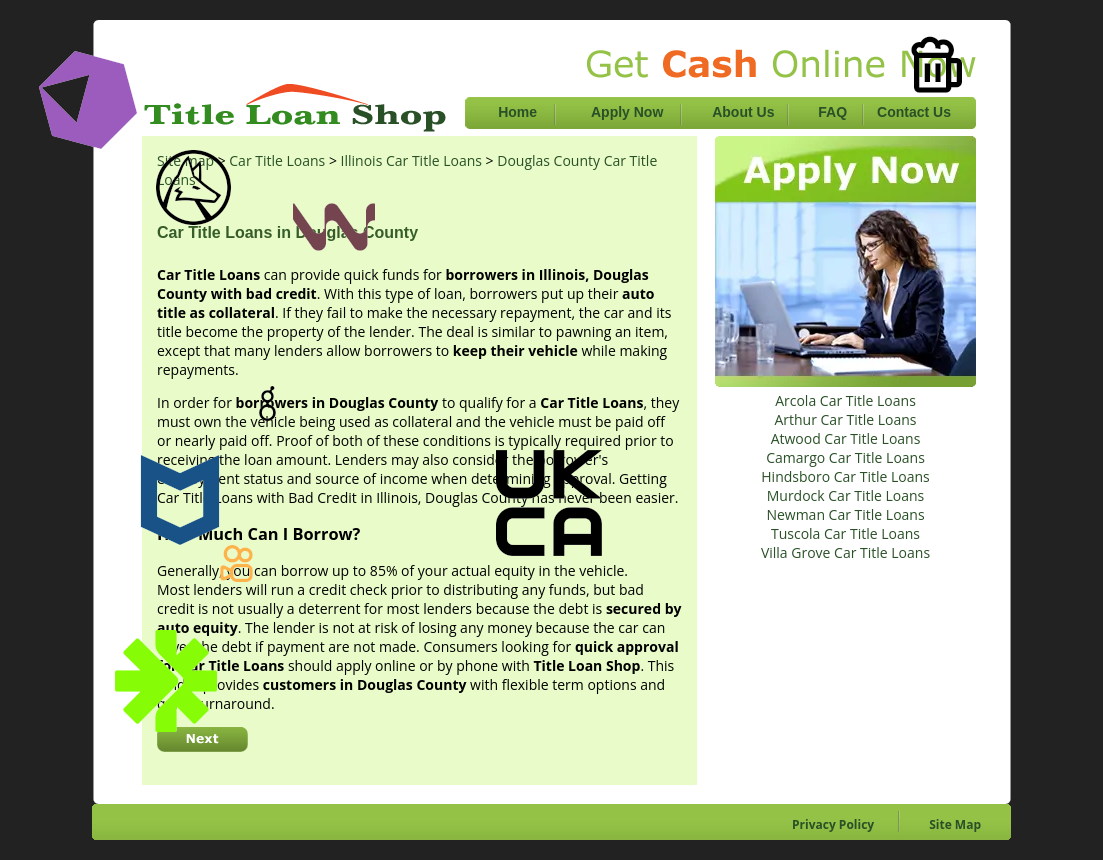 The width and height of the screenshot is (1103, 860). What do you see at coordinates (549, 503) in the screenshot?
I see `UKCA (UK Conformity Assessed) certification mark` at bounding box center [549, 503].